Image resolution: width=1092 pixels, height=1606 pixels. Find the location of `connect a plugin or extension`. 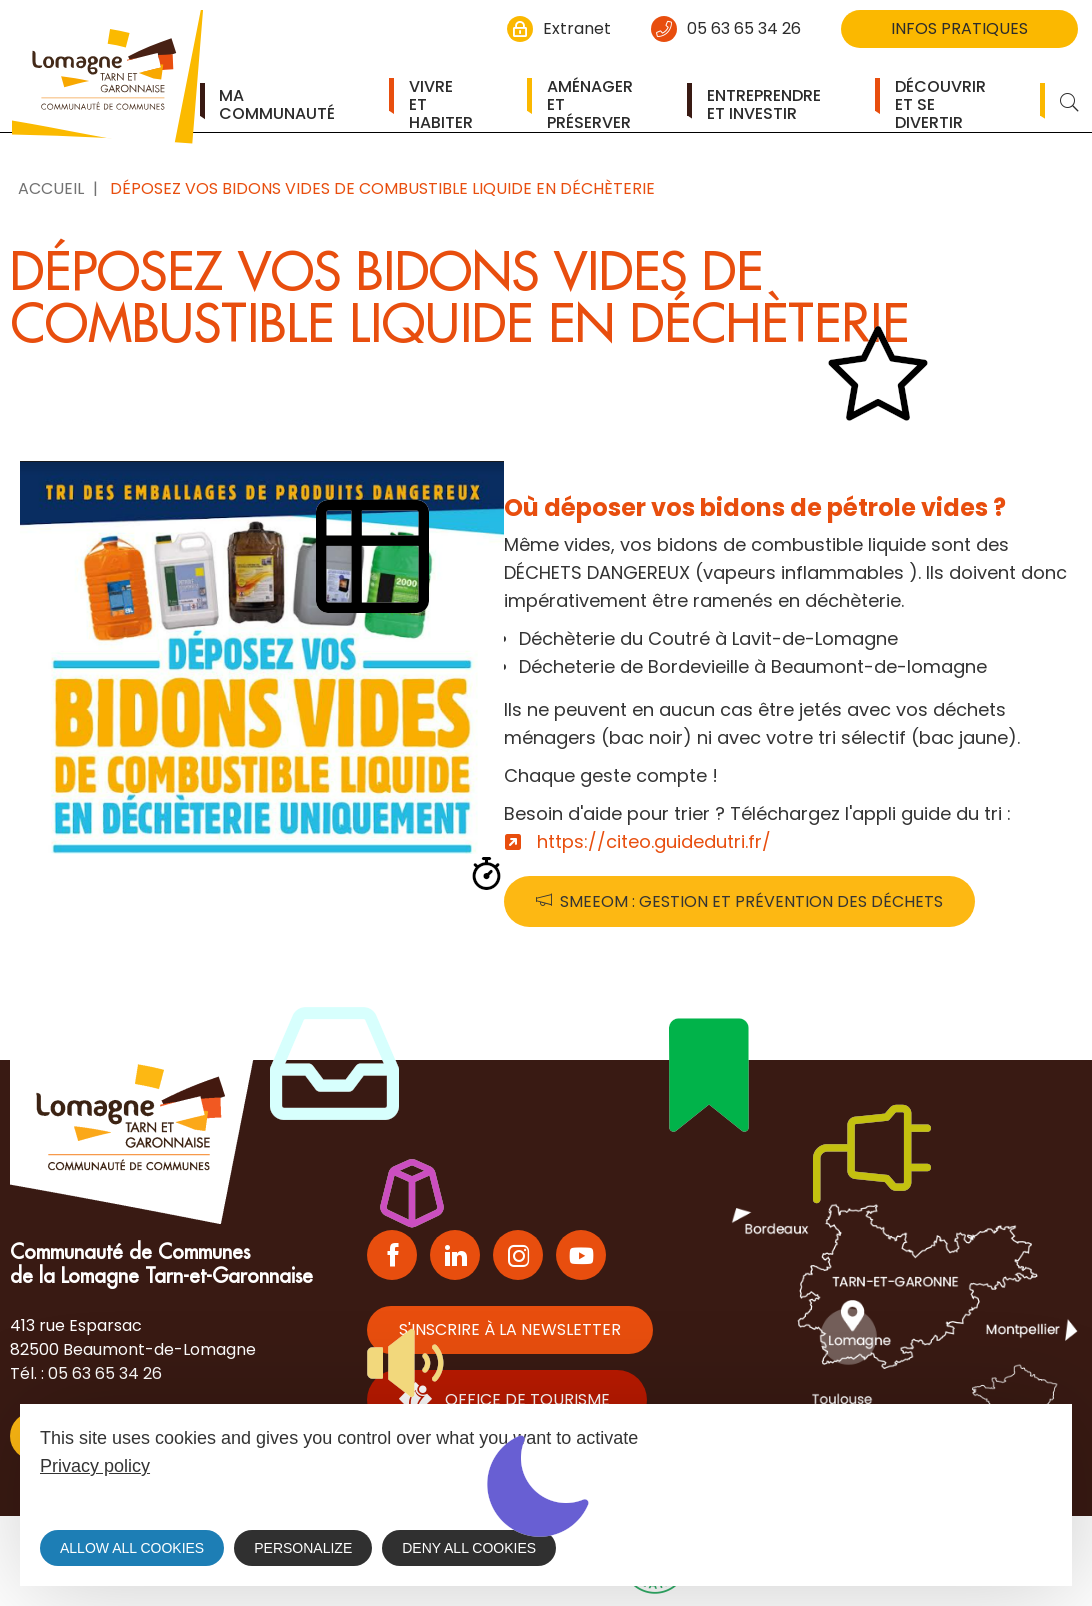

connect a plugin or extension is located at coordinates (872, 1154).